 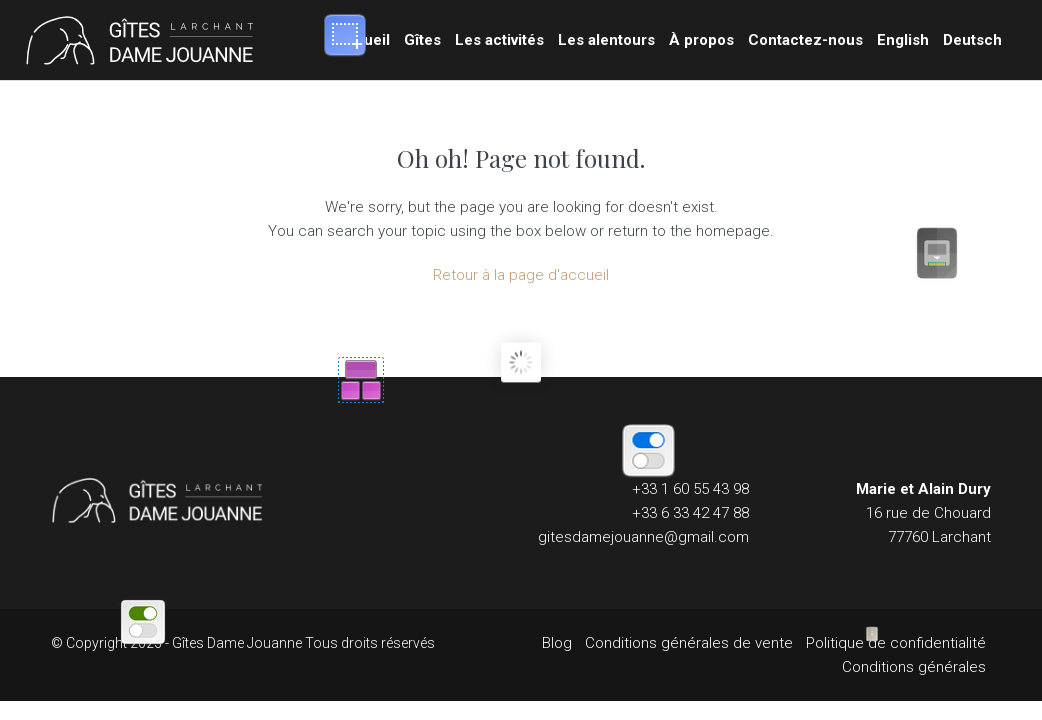 What do you see at coordinates (937, 253) in the screenshot?
I see `sega master system ROM file` at bounding box center [937, 253].